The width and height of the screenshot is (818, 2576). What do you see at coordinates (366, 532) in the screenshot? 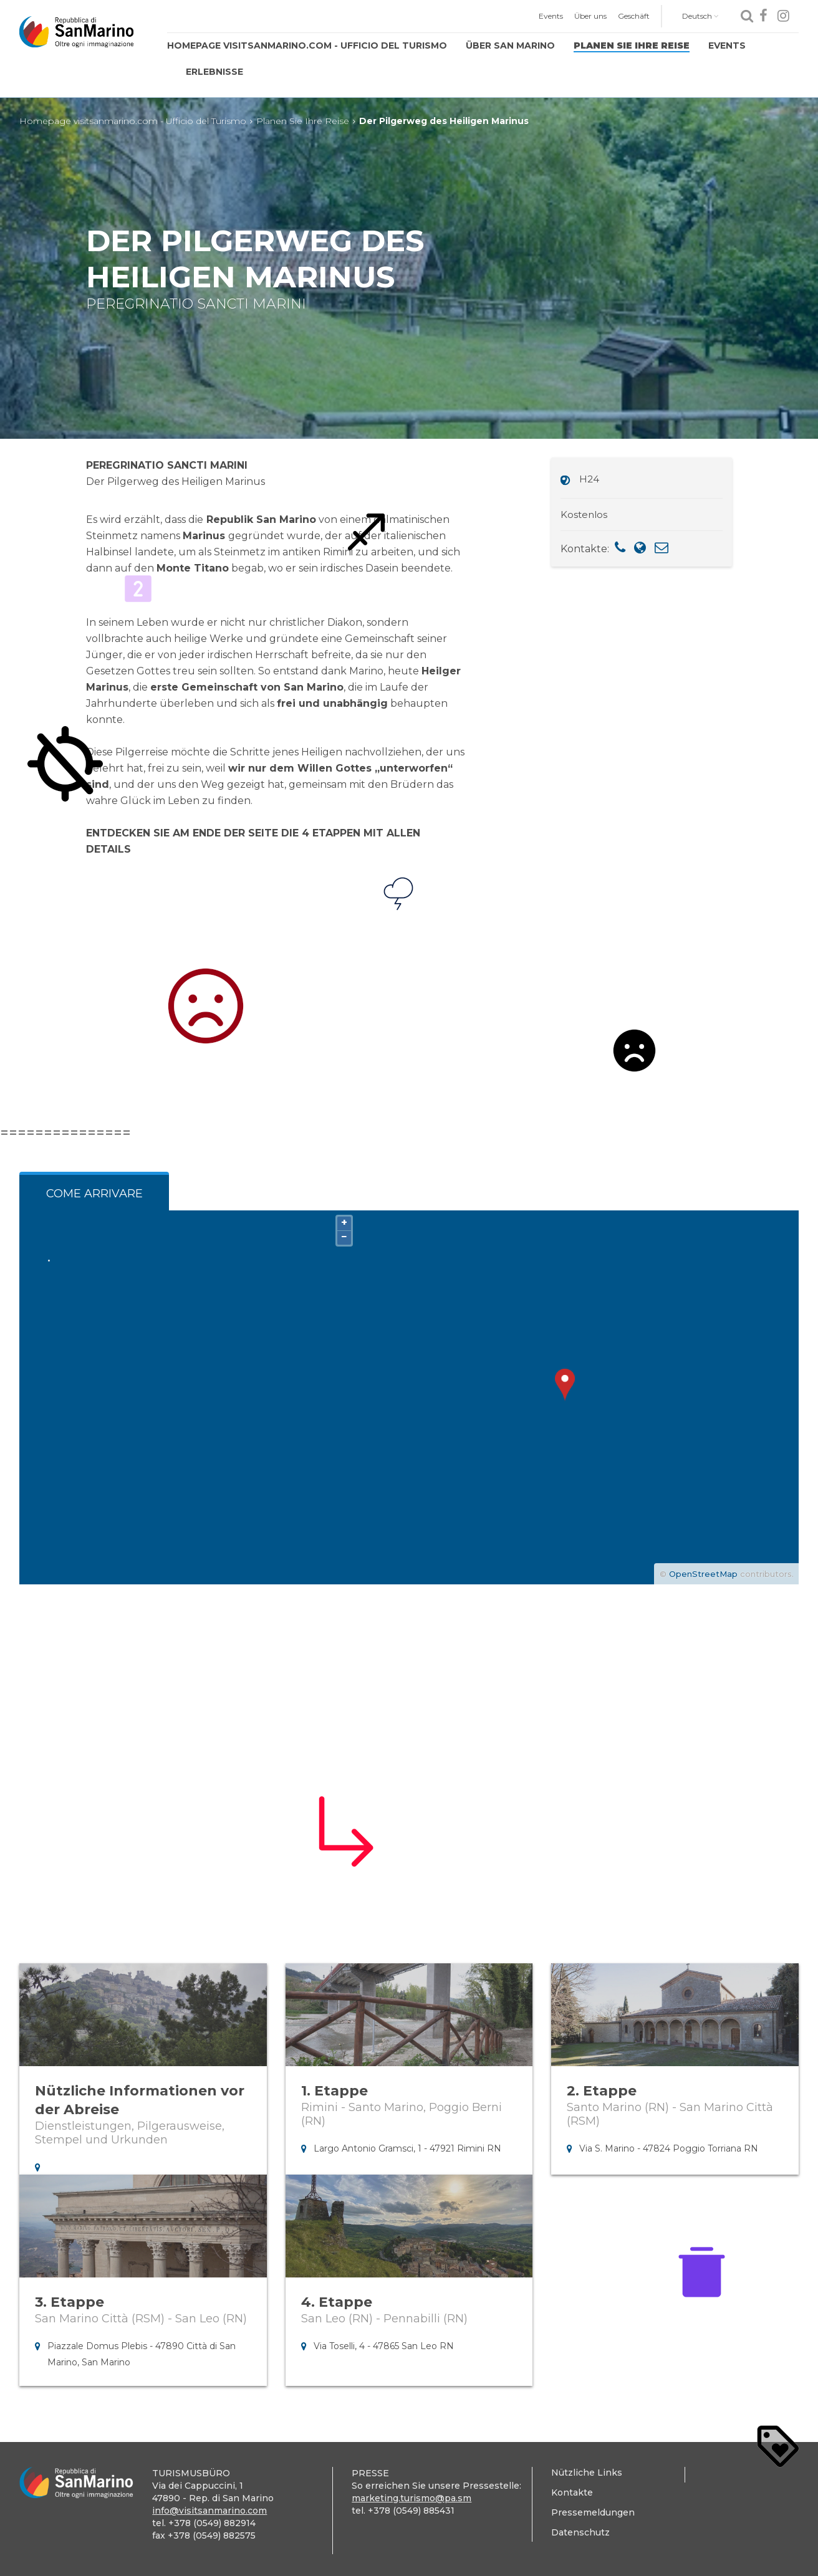
I see `sagittarius zodiac sign indicator` at bounding box center [366, 532].